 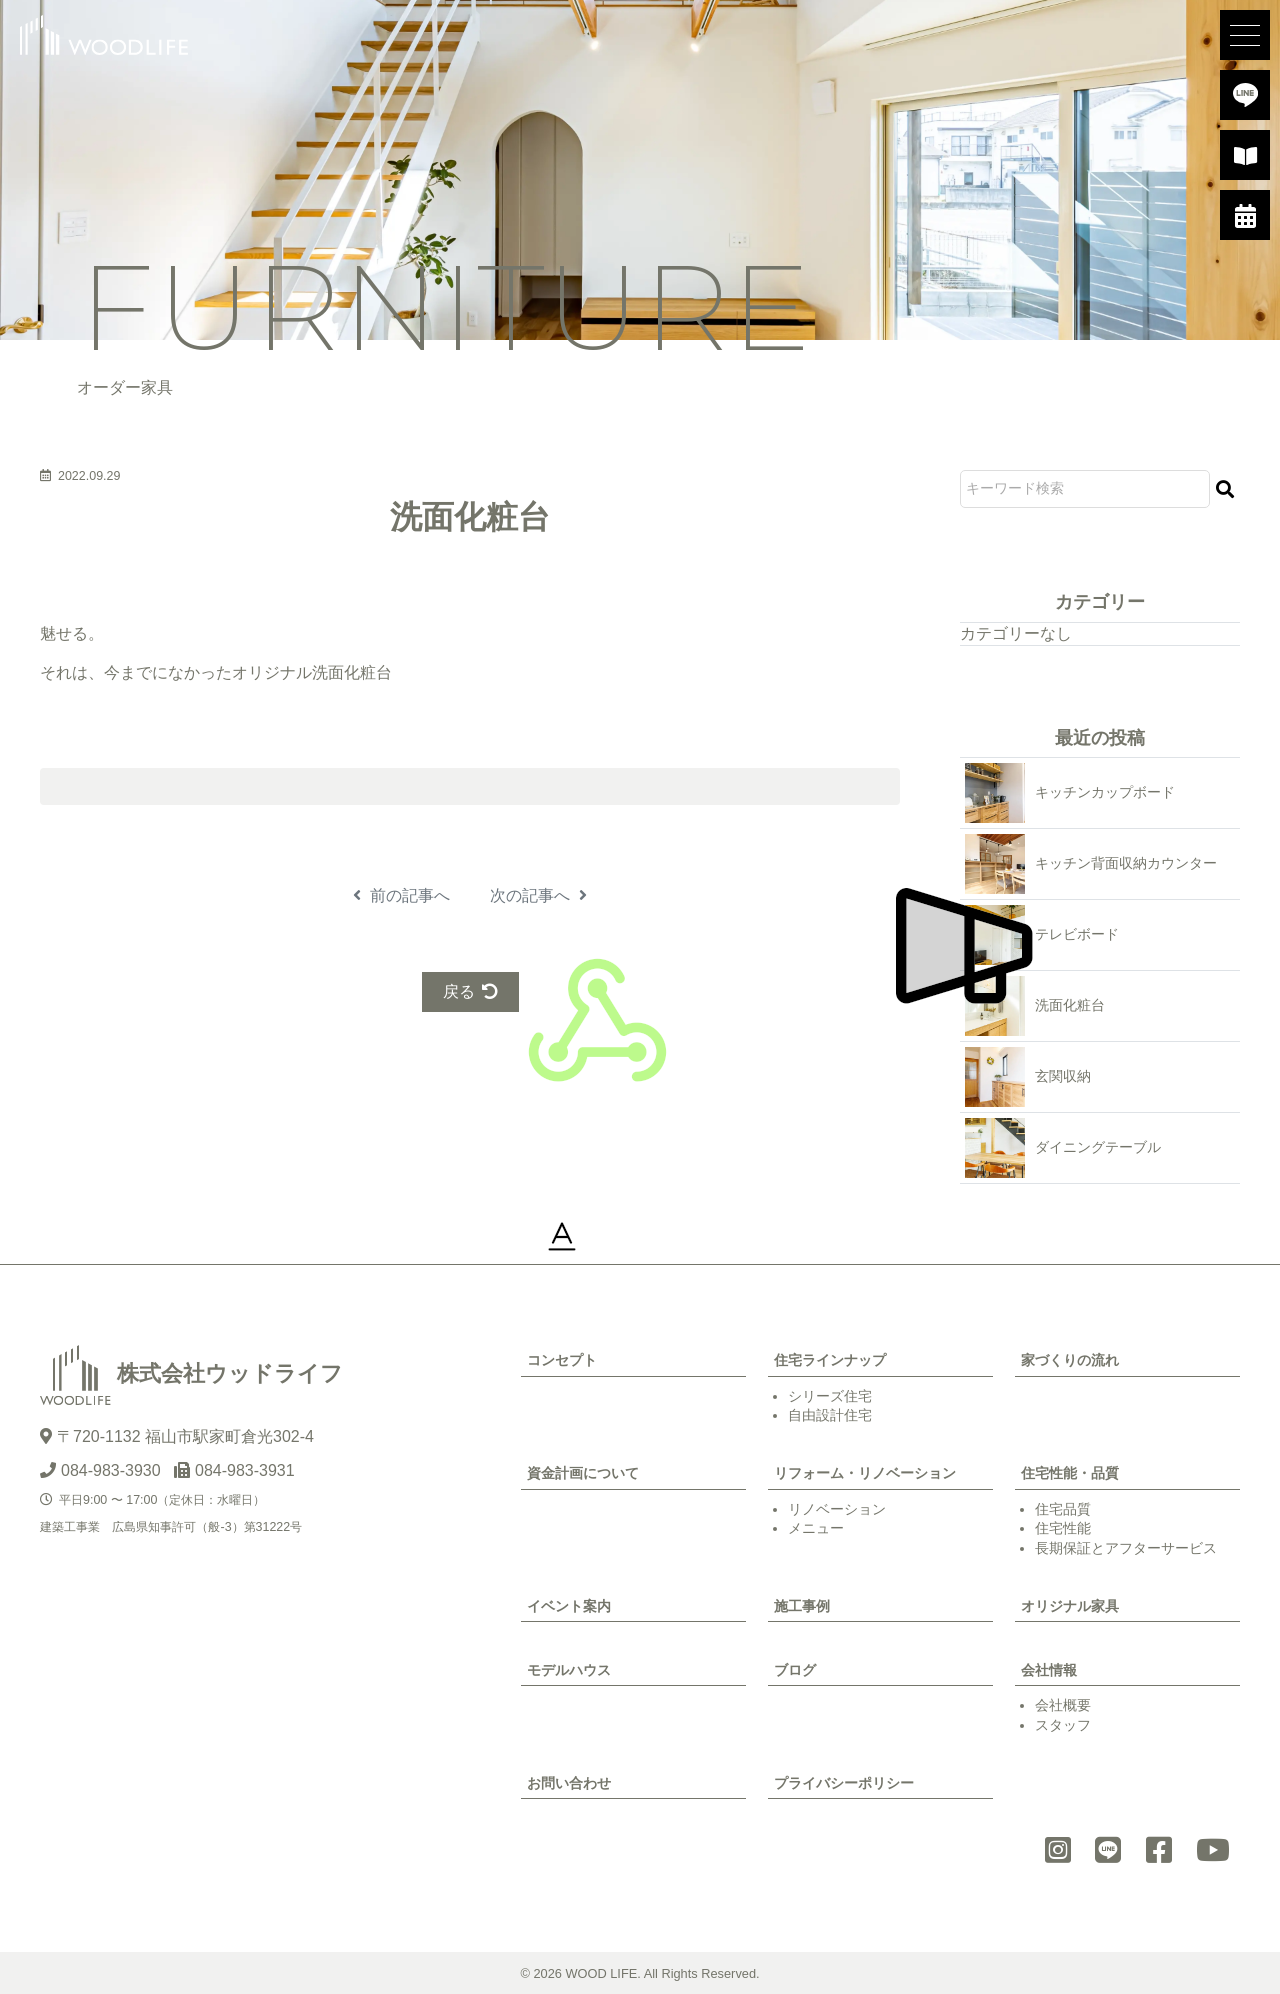 What do you see at coordinates (562, 1237) in the screenshot?
I see `underline selected text` at bounding box center [562, 1237].